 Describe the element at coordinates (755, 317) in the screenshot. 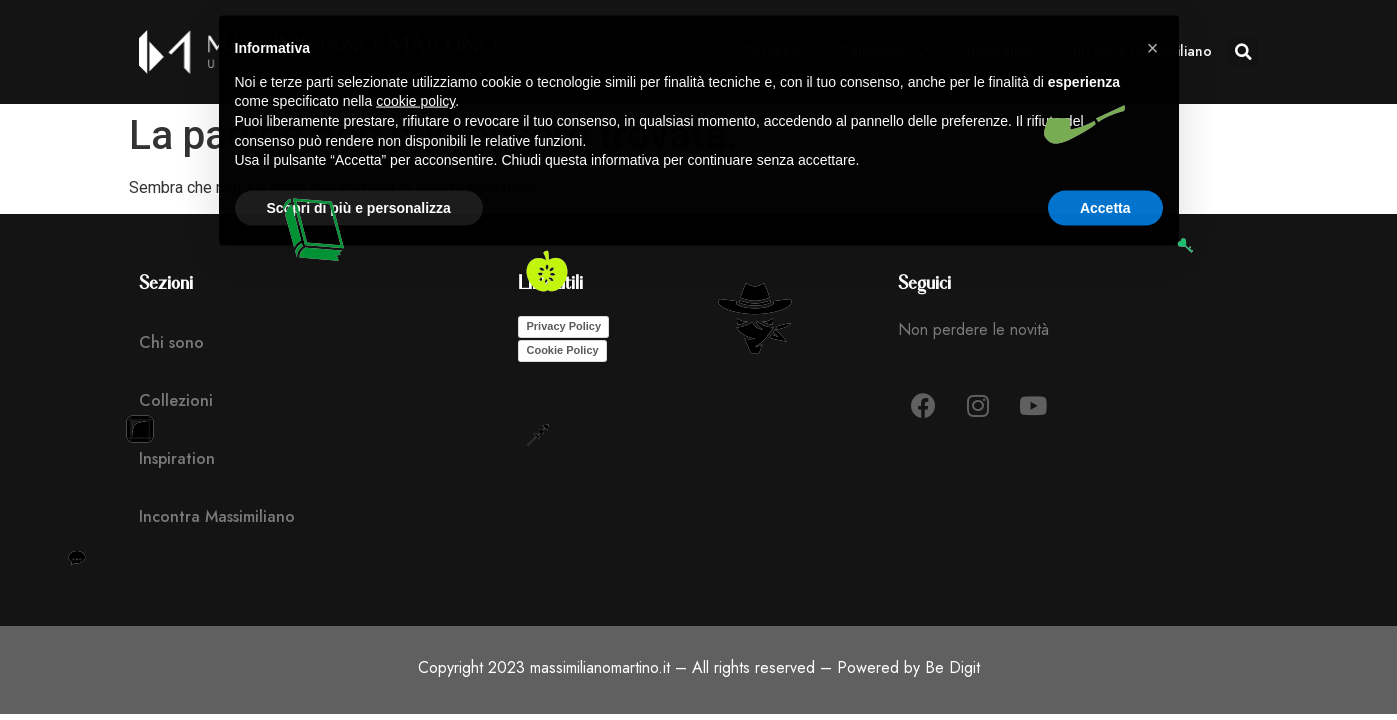

I see `indicates outlaw or bandit character type` at that location.